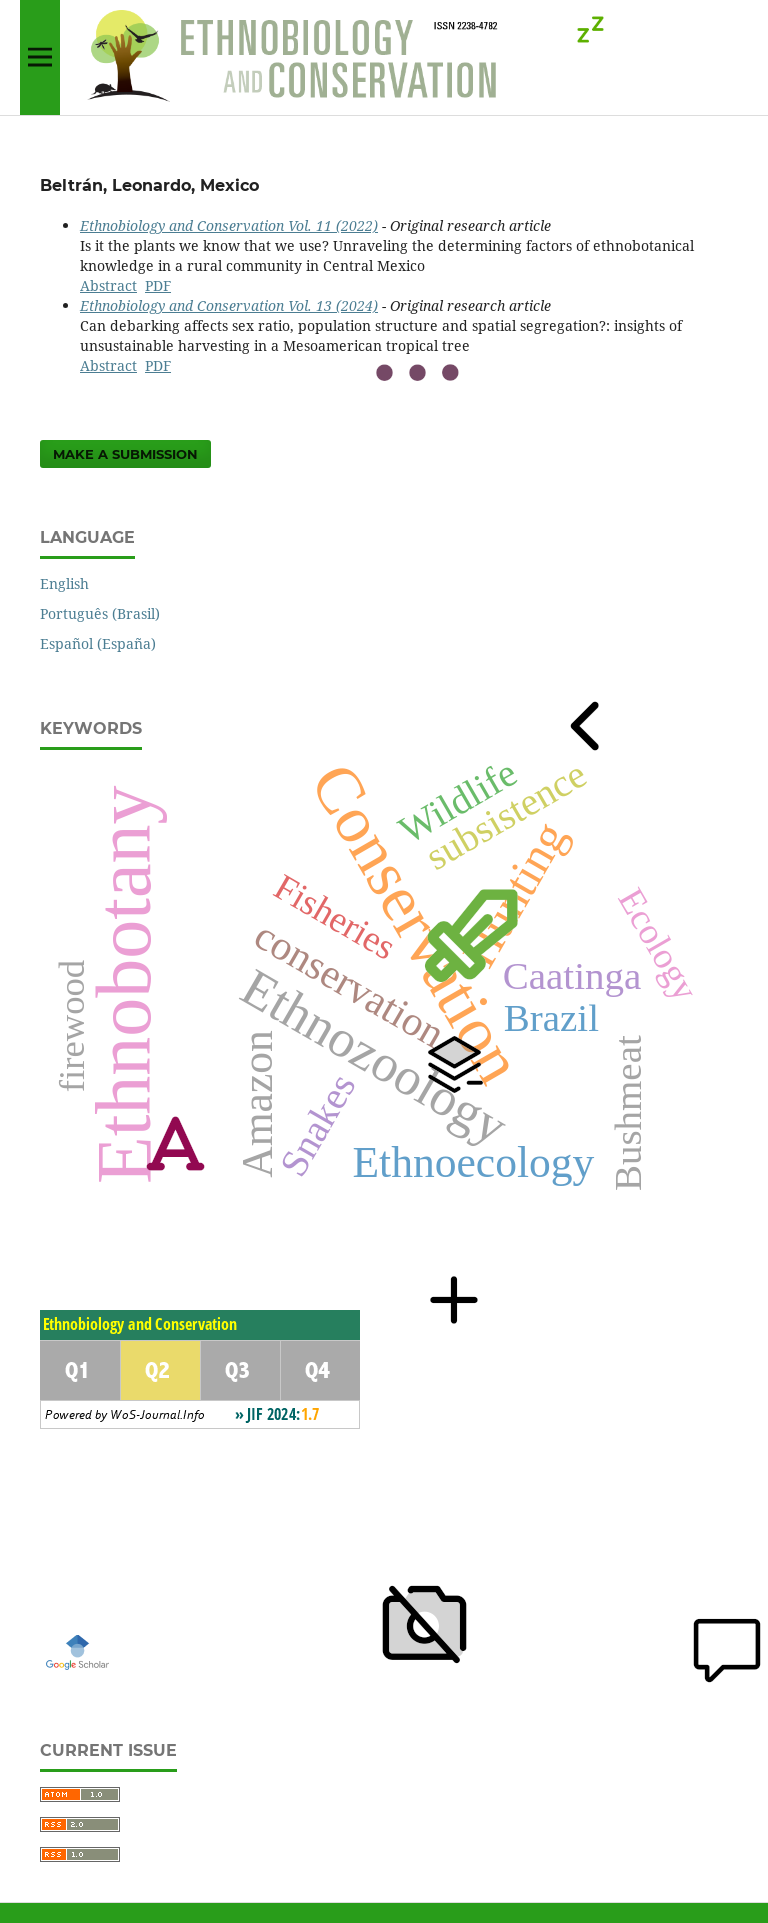  What do you see at coordinates (424, 1624) in the screenshot?
I see `camera is disabled or unavailable` at bounding box center [424, 1624].